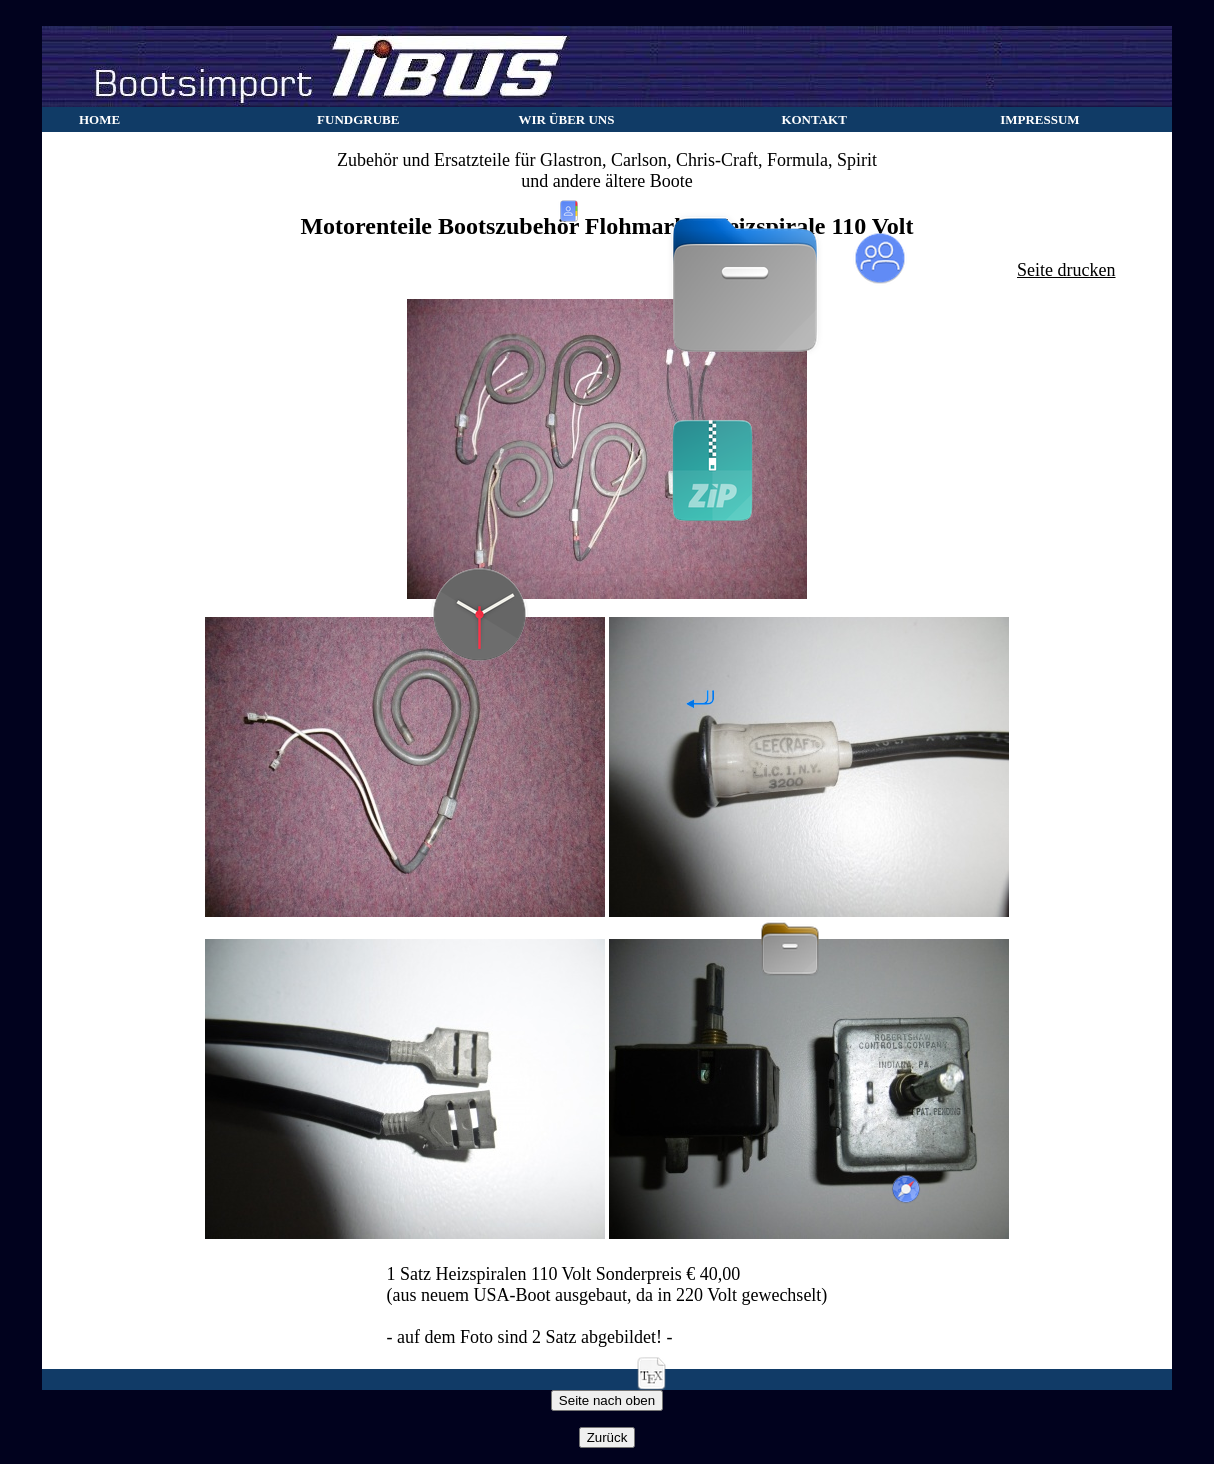  I want to click on open the file manager application, so click(745, 285).